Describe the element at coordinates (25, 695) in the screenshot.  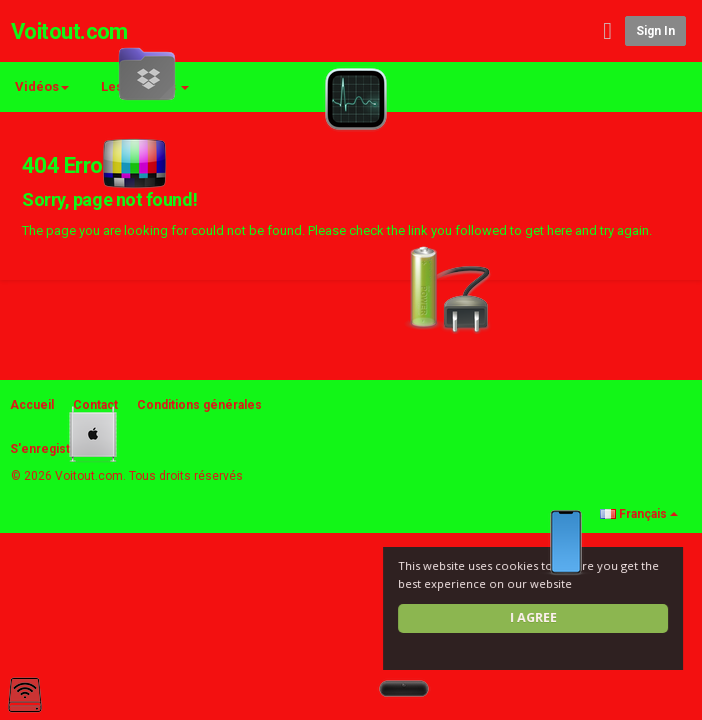
I see `access a wireless network drive` at that location.